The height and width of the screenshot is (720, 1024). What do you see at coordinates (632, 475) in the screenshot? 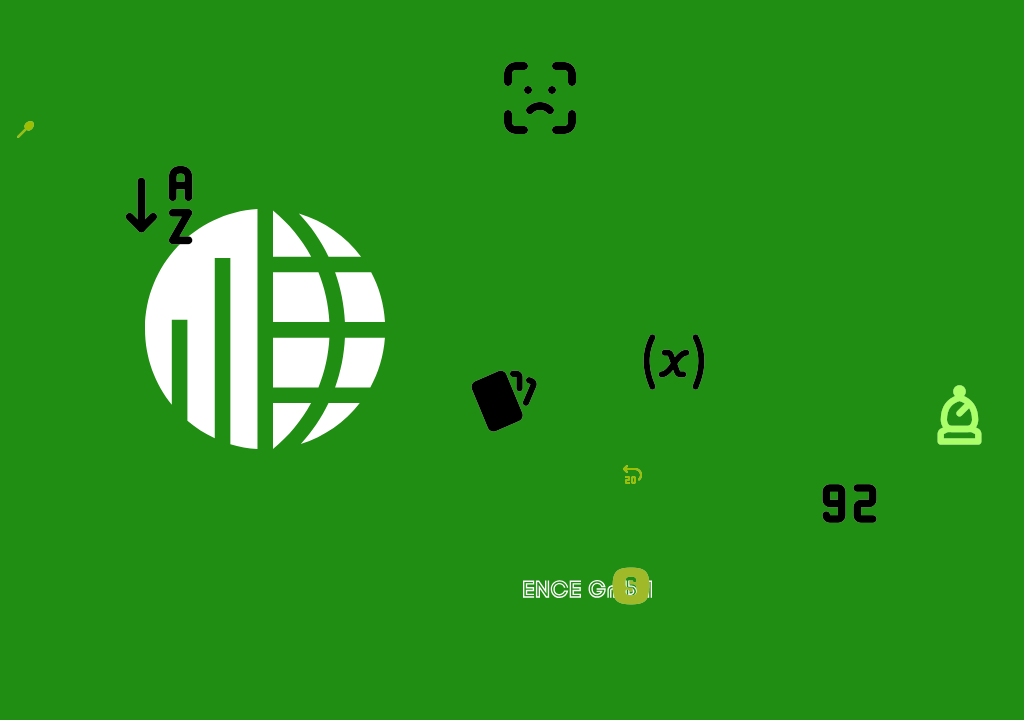
I see `skip backward 20 seconds` at bounding box center [632, 475].